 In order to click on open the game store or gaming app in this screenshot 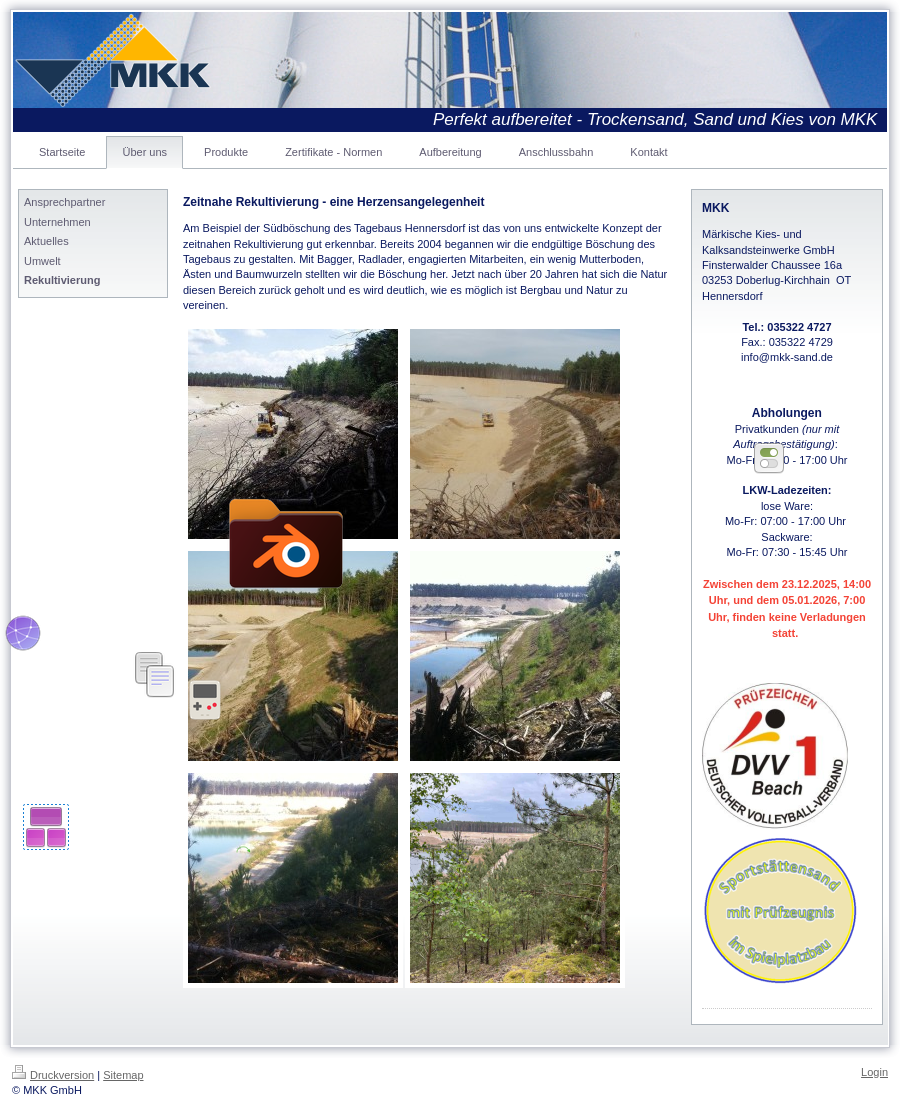, I will do `click(205, 700)`.